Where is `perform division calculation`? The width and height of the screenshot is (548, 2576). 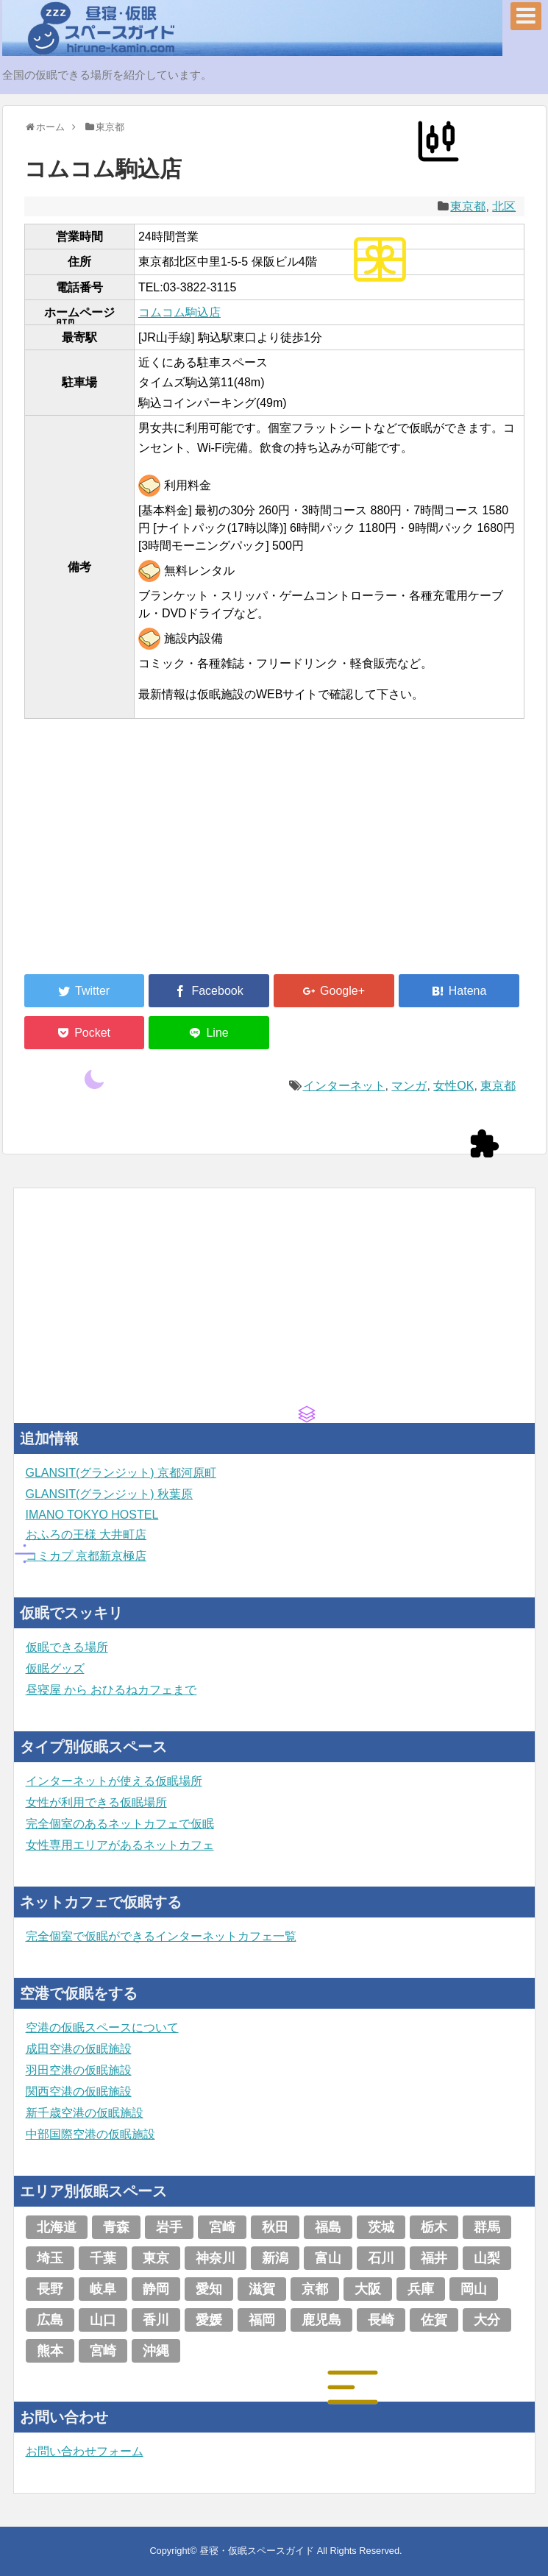 perform division calculation is located at coordinates (24, 1553).